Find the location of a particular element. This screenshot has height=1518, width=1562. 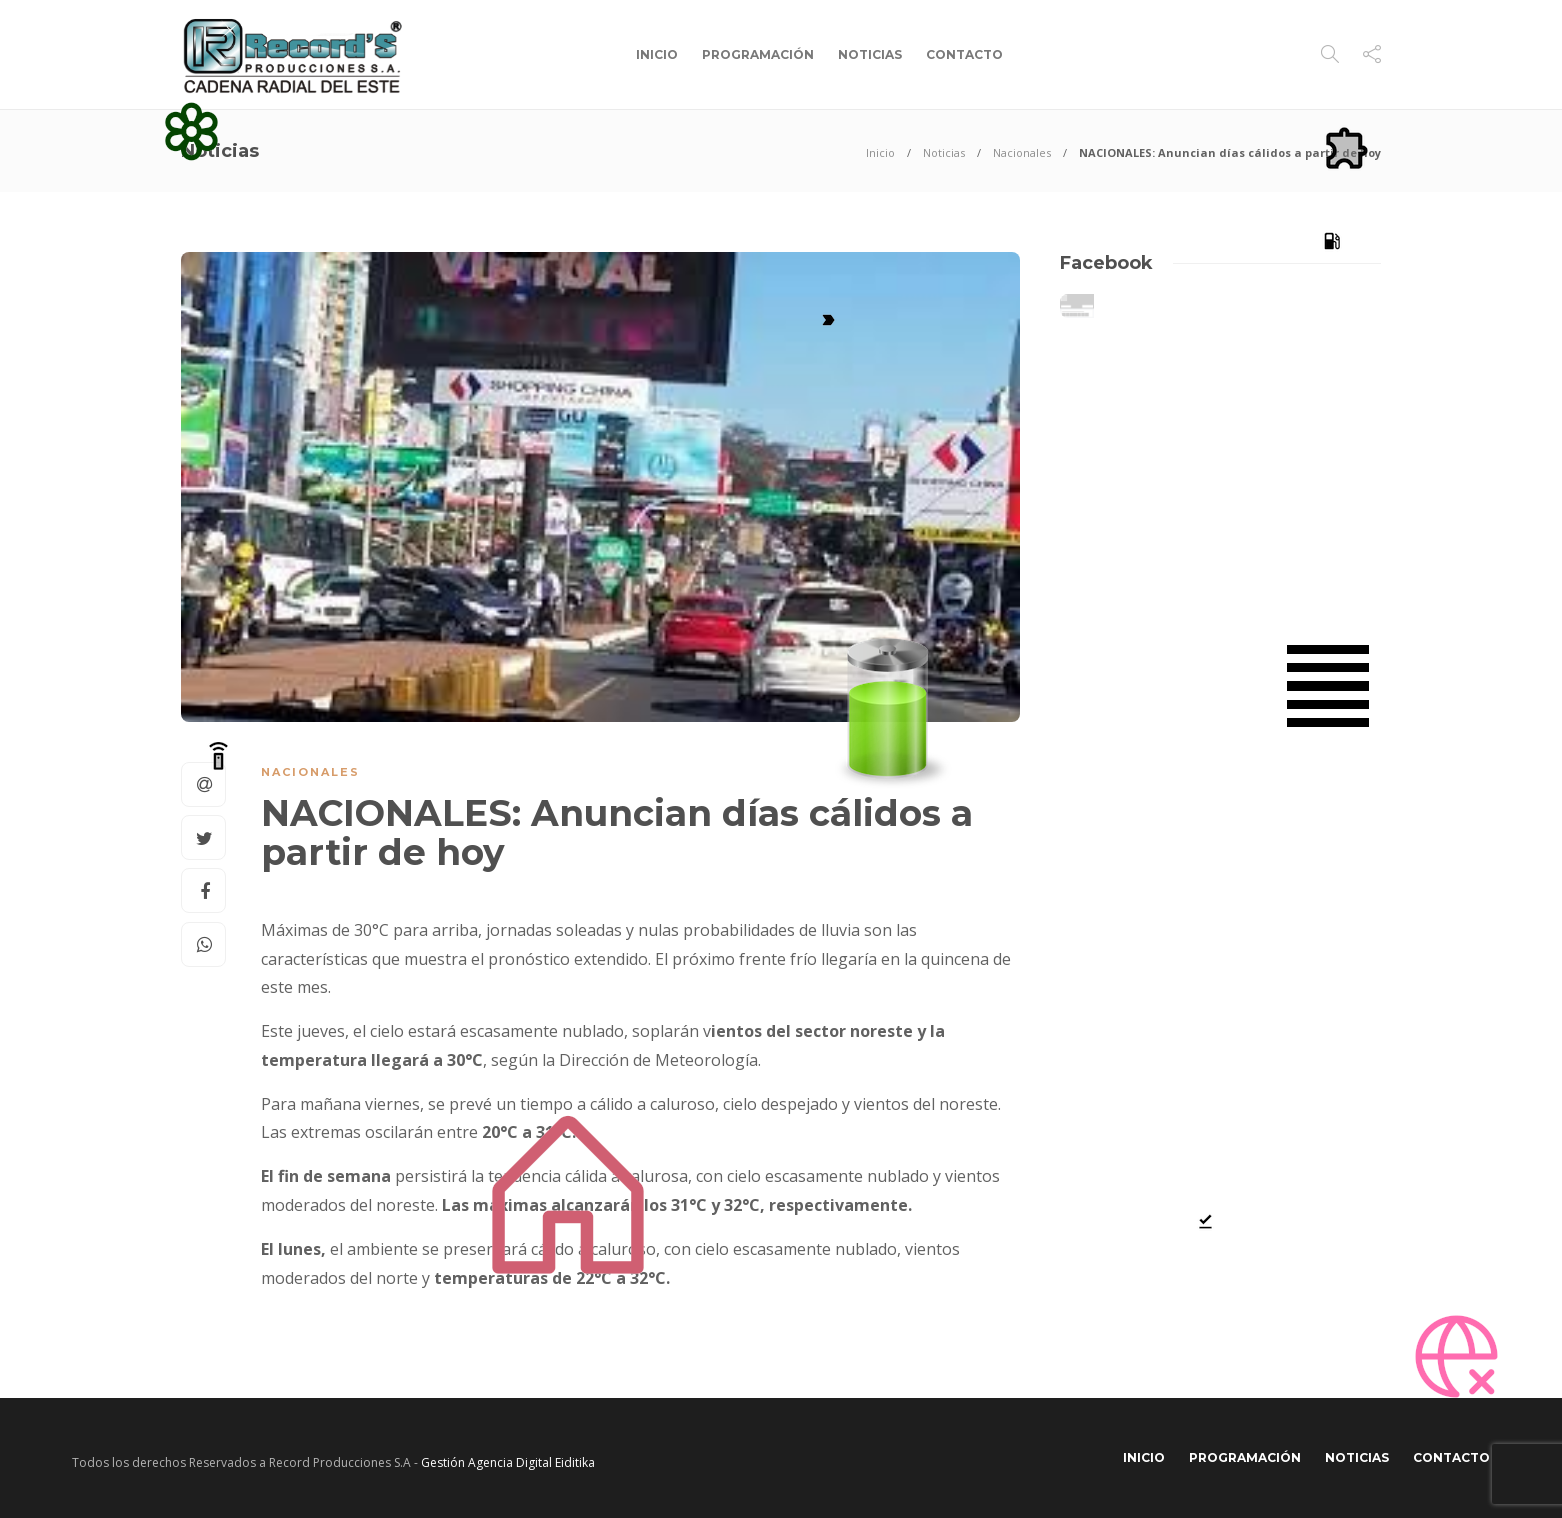

mark a message or item as important is located at coordinates (828, 320).